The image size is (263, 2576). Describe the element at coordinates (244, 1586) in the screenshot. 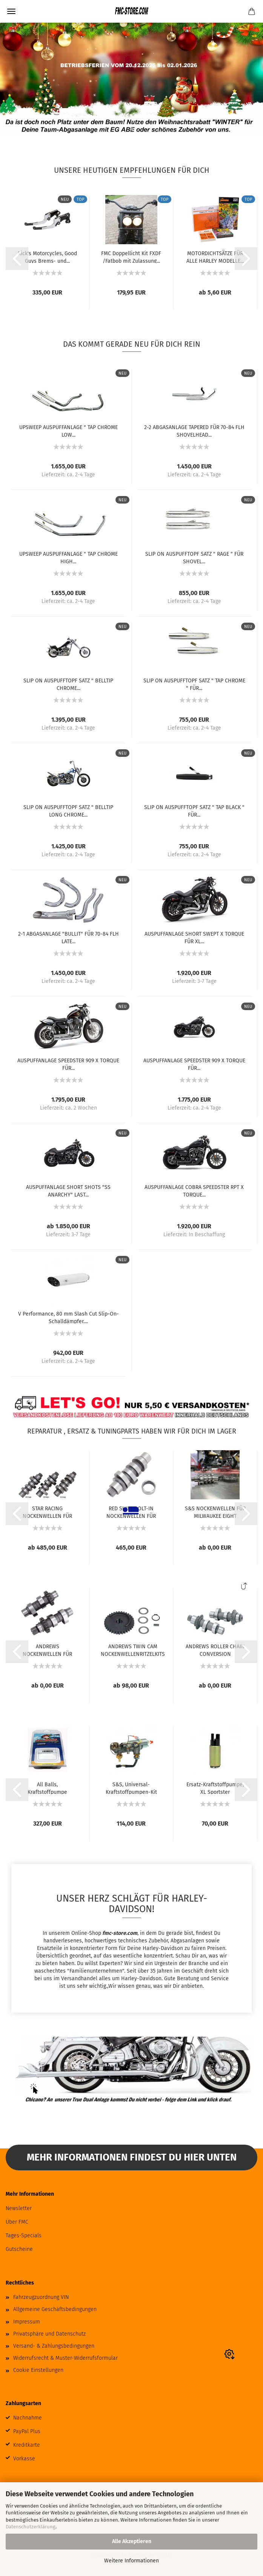

I see `redo or repeat last action` at that location.